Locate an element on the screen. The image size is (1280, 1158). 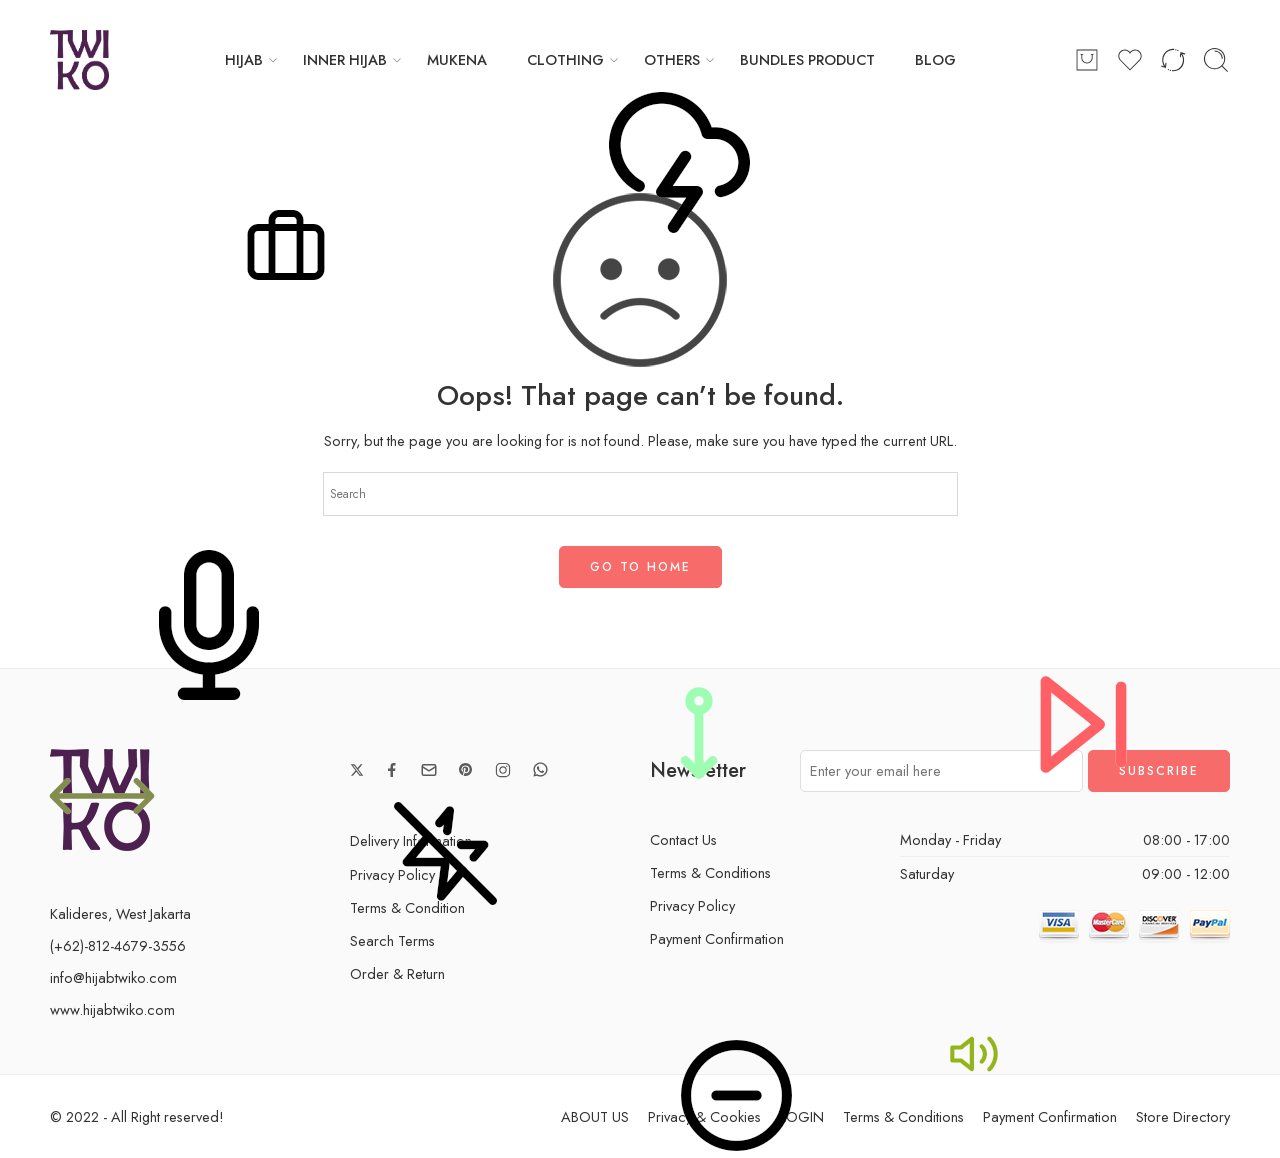
disable flash or lightning mode is located at coordinates (445, 853).